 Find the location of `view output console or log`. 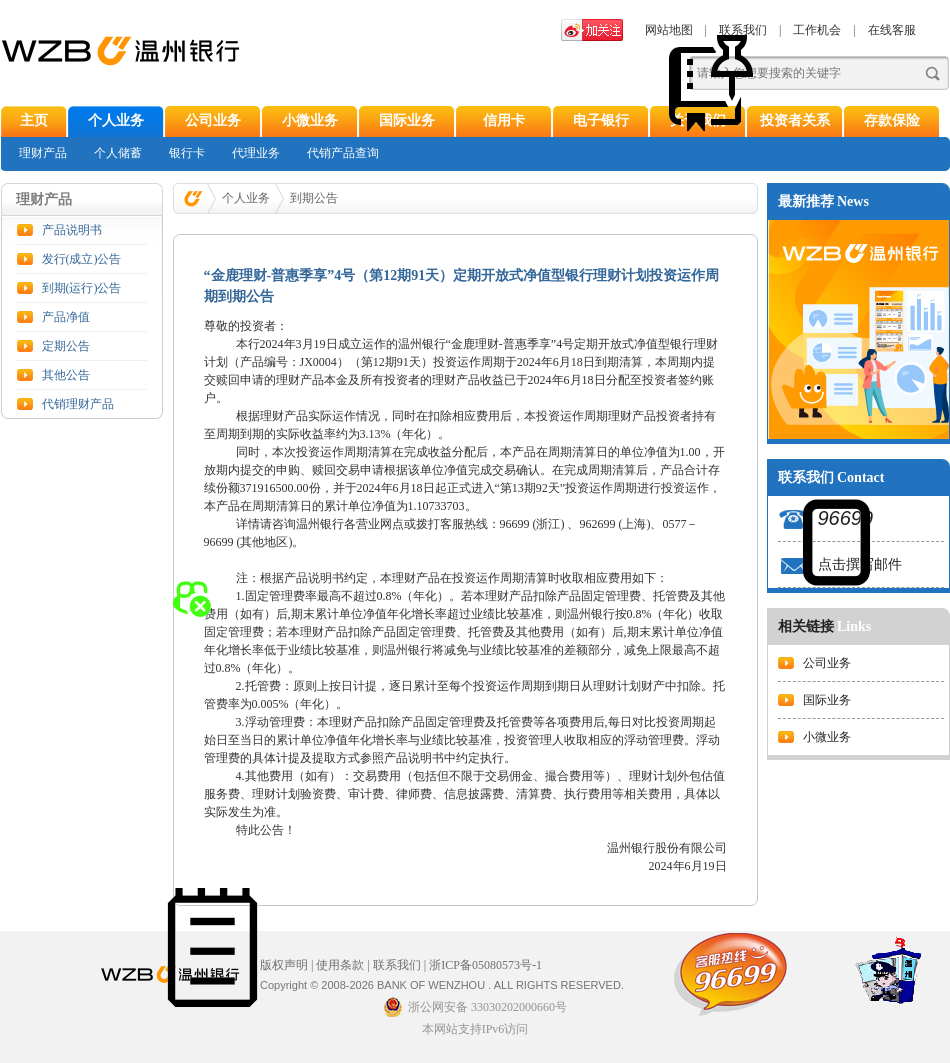

view output console or log is located at coordinates (212, 947).